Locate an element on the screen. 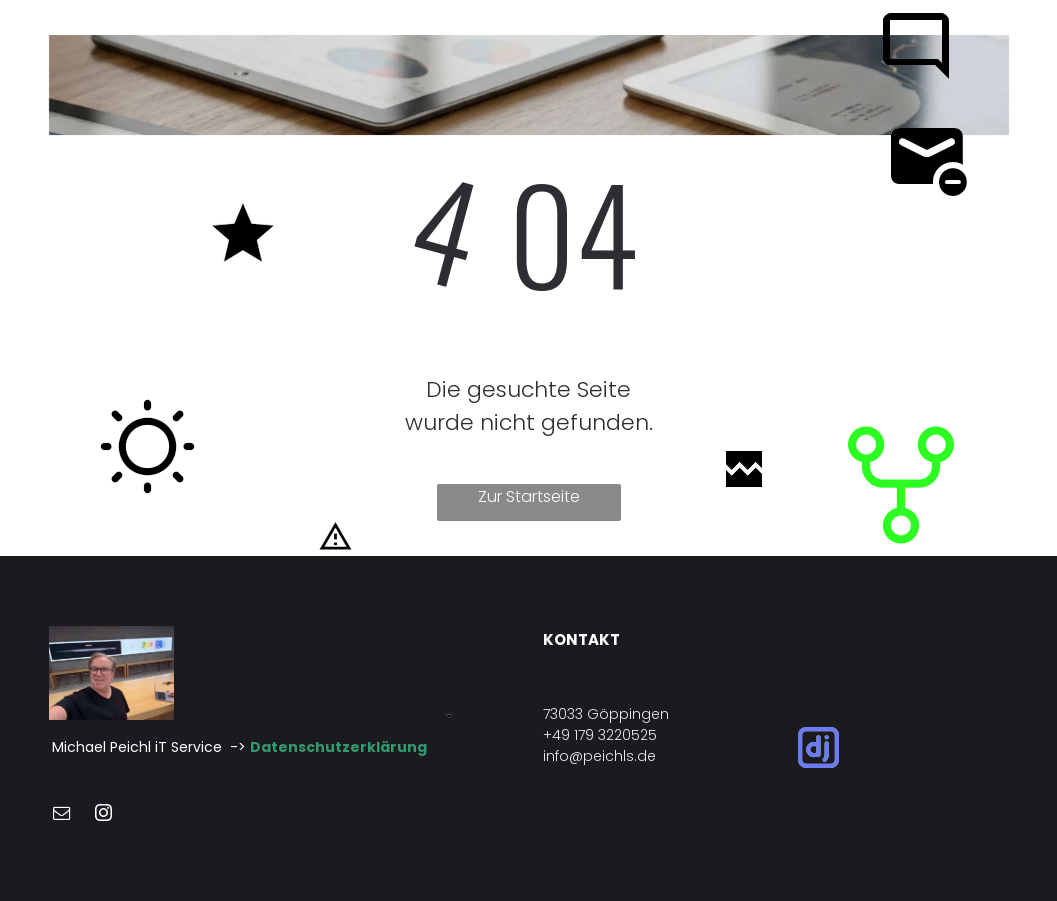  indicates image failed to load is located at coordinates (744, 469).